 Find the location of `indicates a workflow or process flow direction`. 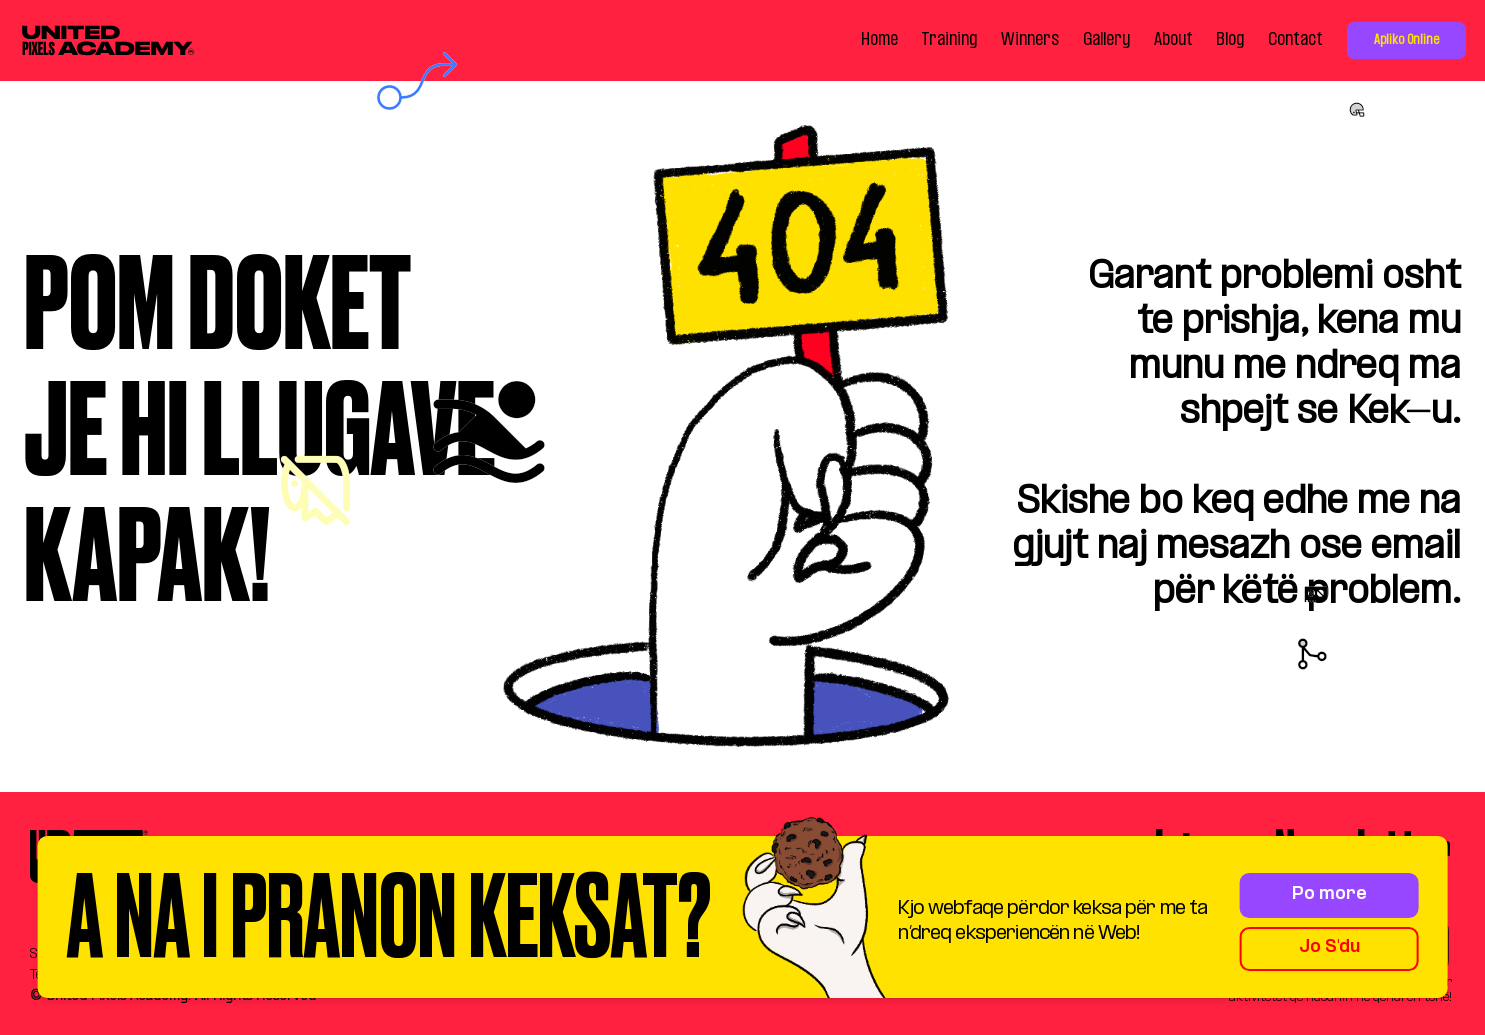

indicates a workflow or process flow direction is located at coordinates (417, 81).